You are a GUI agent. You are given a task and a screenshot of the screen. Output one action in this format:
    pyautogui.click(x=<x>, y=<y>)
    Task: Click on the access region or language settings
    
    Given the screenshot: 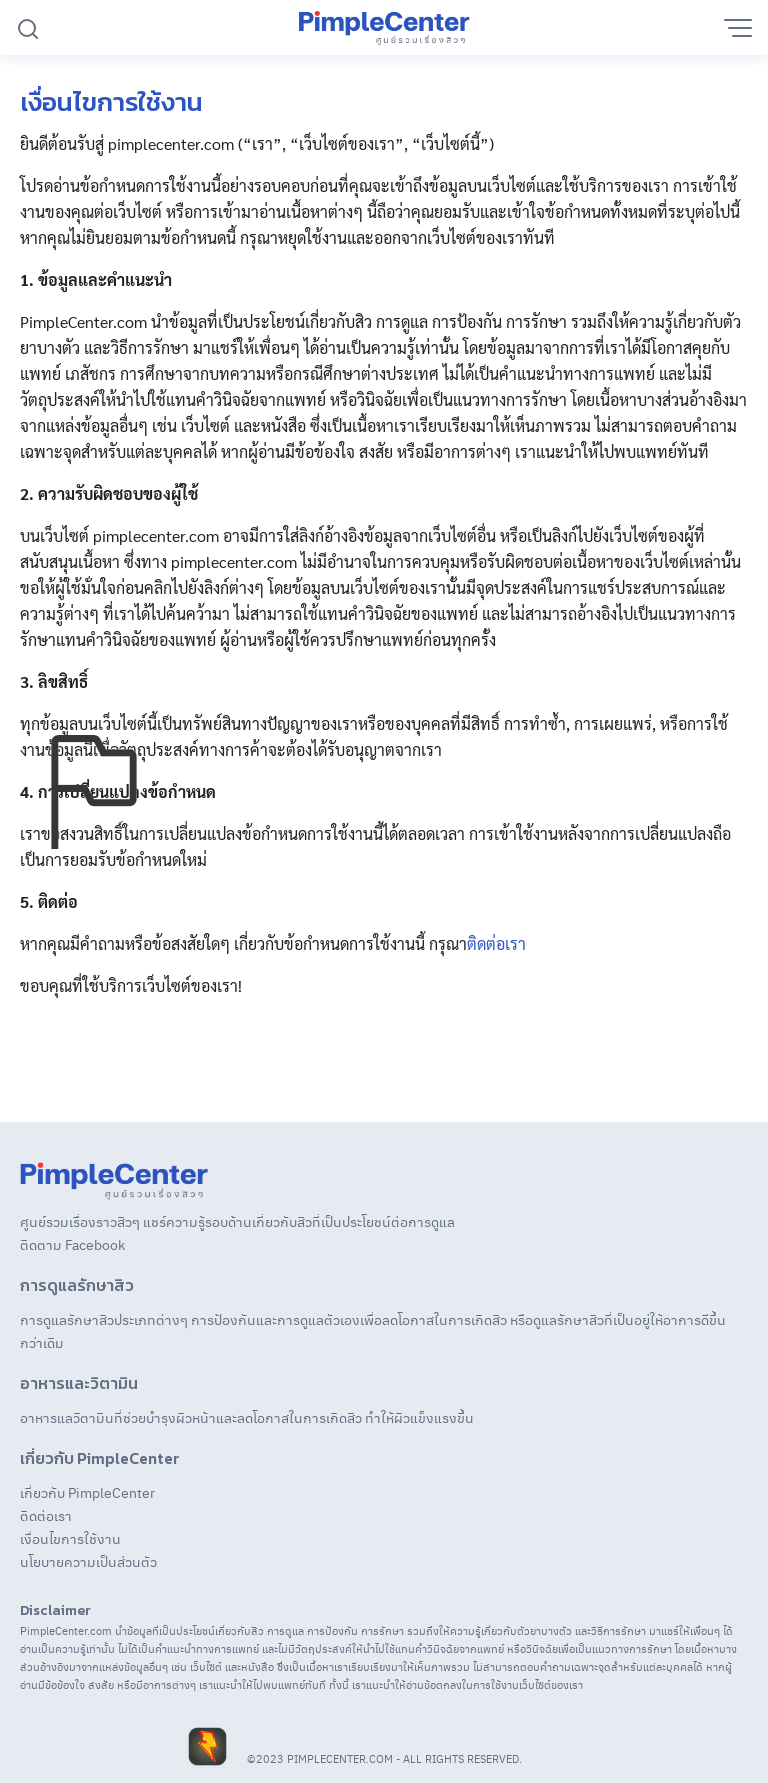 What is the action you would take?
    pyautogui.click(x=94, y=792)
    